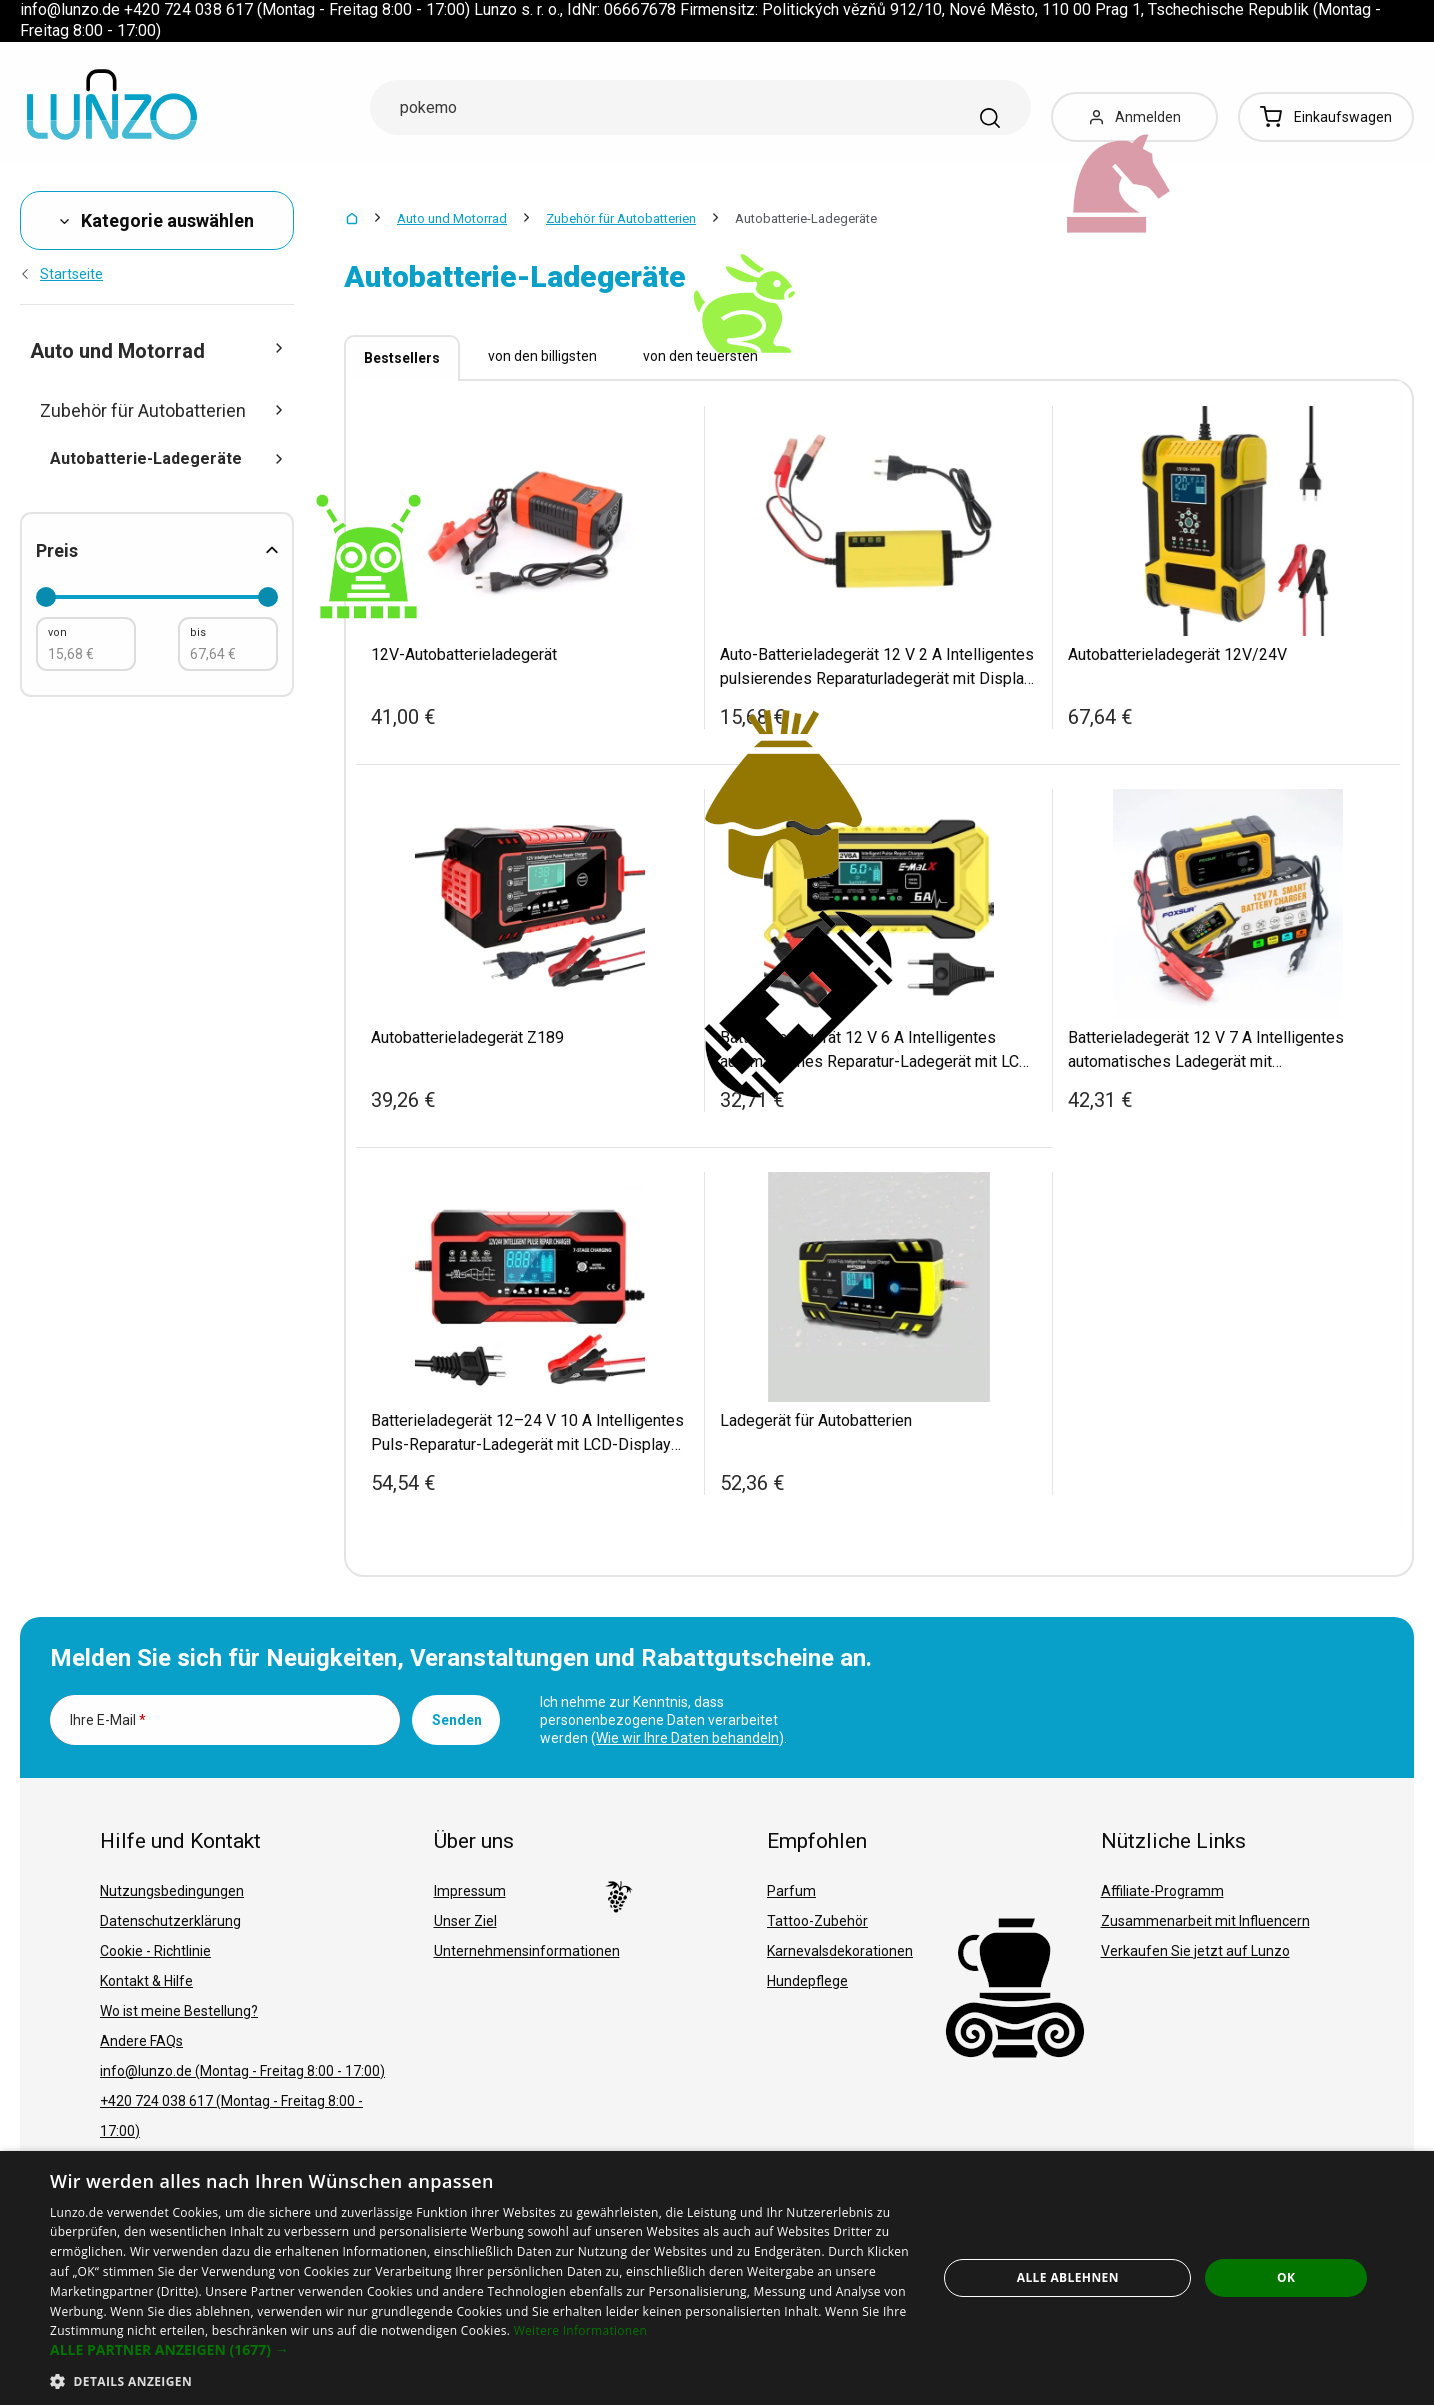 This screenshot has height=2405, width=1434. What do you see at coordinates (745, 305) in the screenshot?
I see `indicates rabbit or bunny-related content` at bounding box center [745, 305].